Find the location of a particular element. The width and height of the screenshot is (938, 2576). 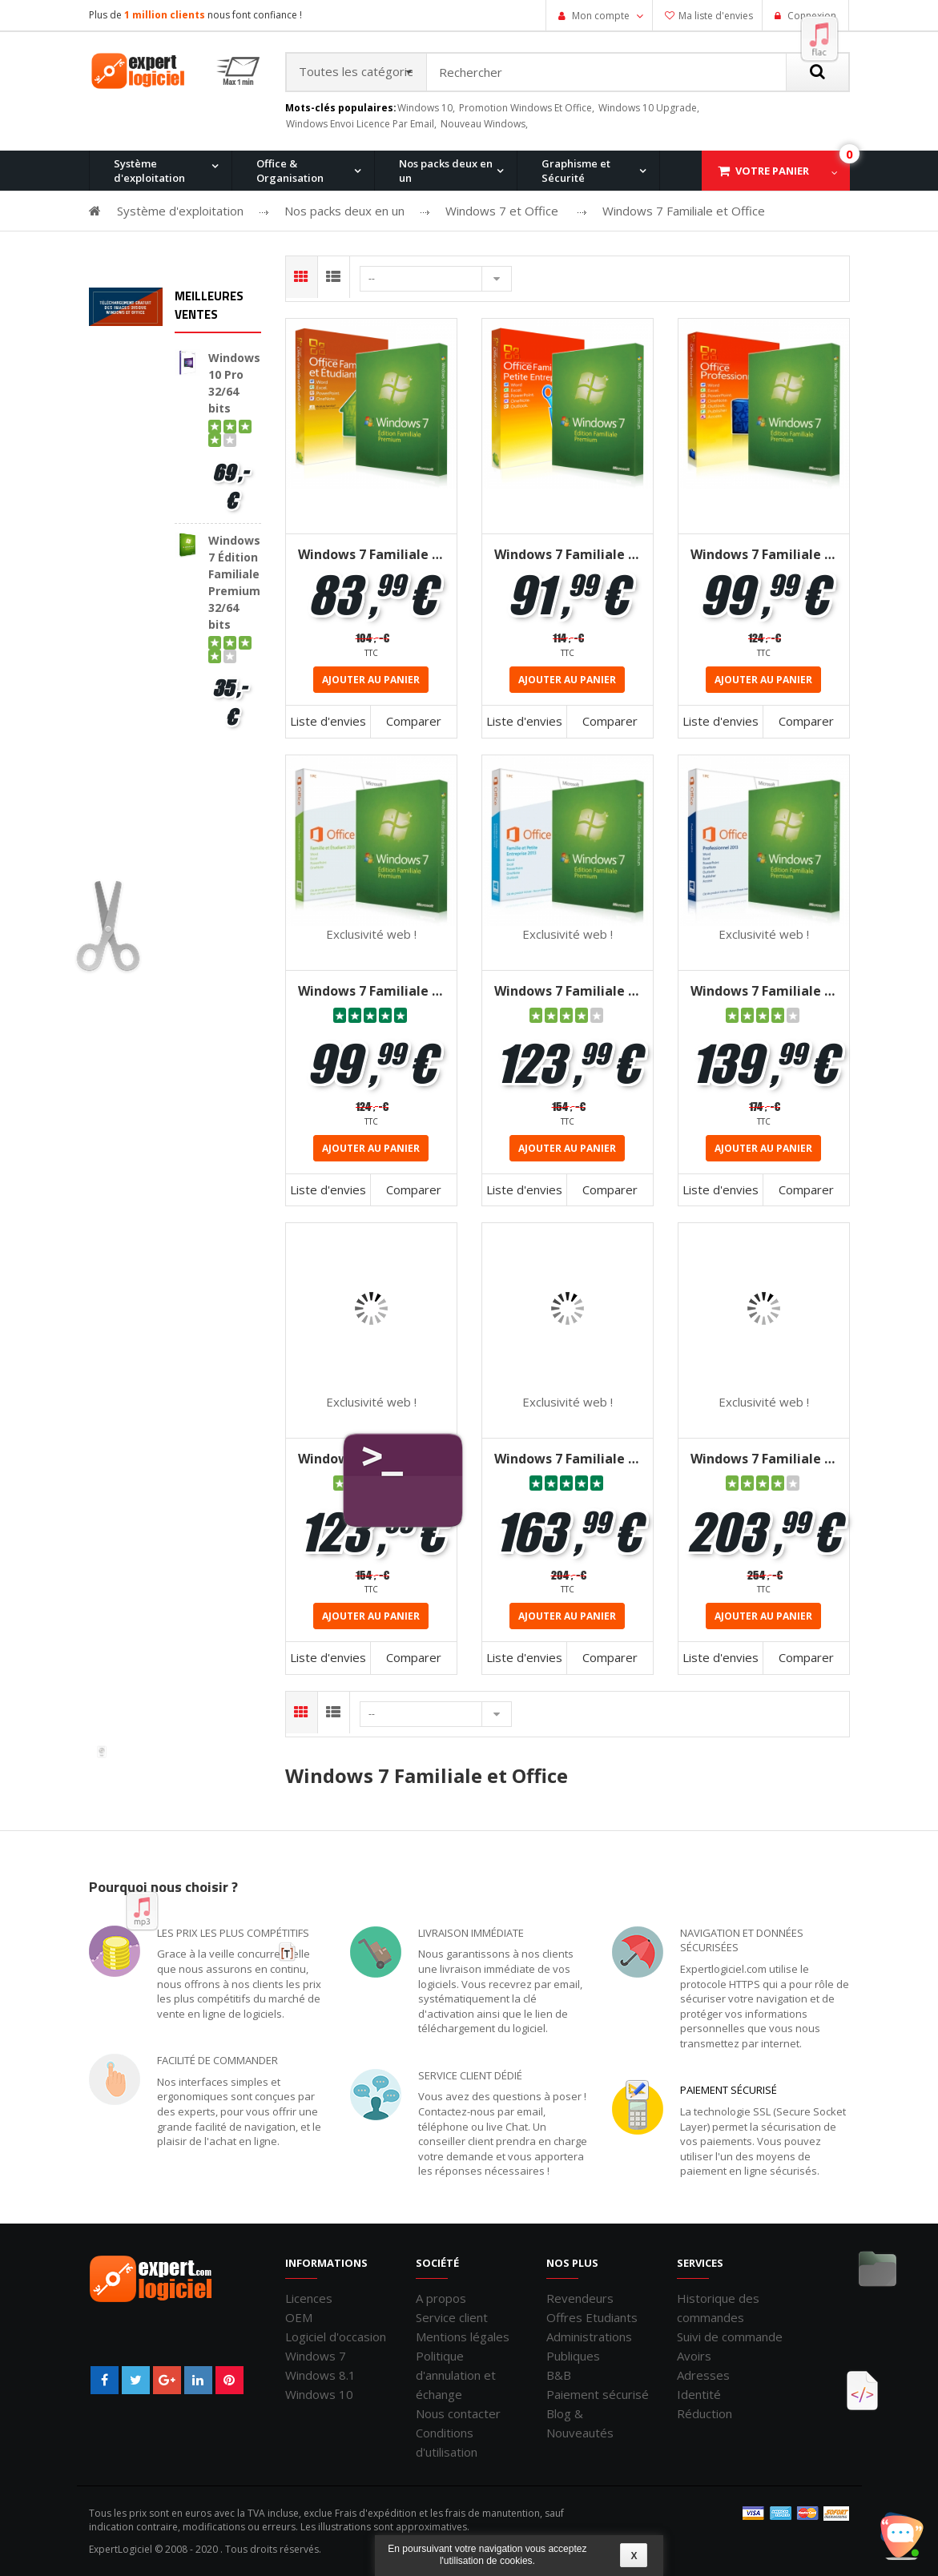

access utility and accessory applications is located at coordinates (637, 2090).